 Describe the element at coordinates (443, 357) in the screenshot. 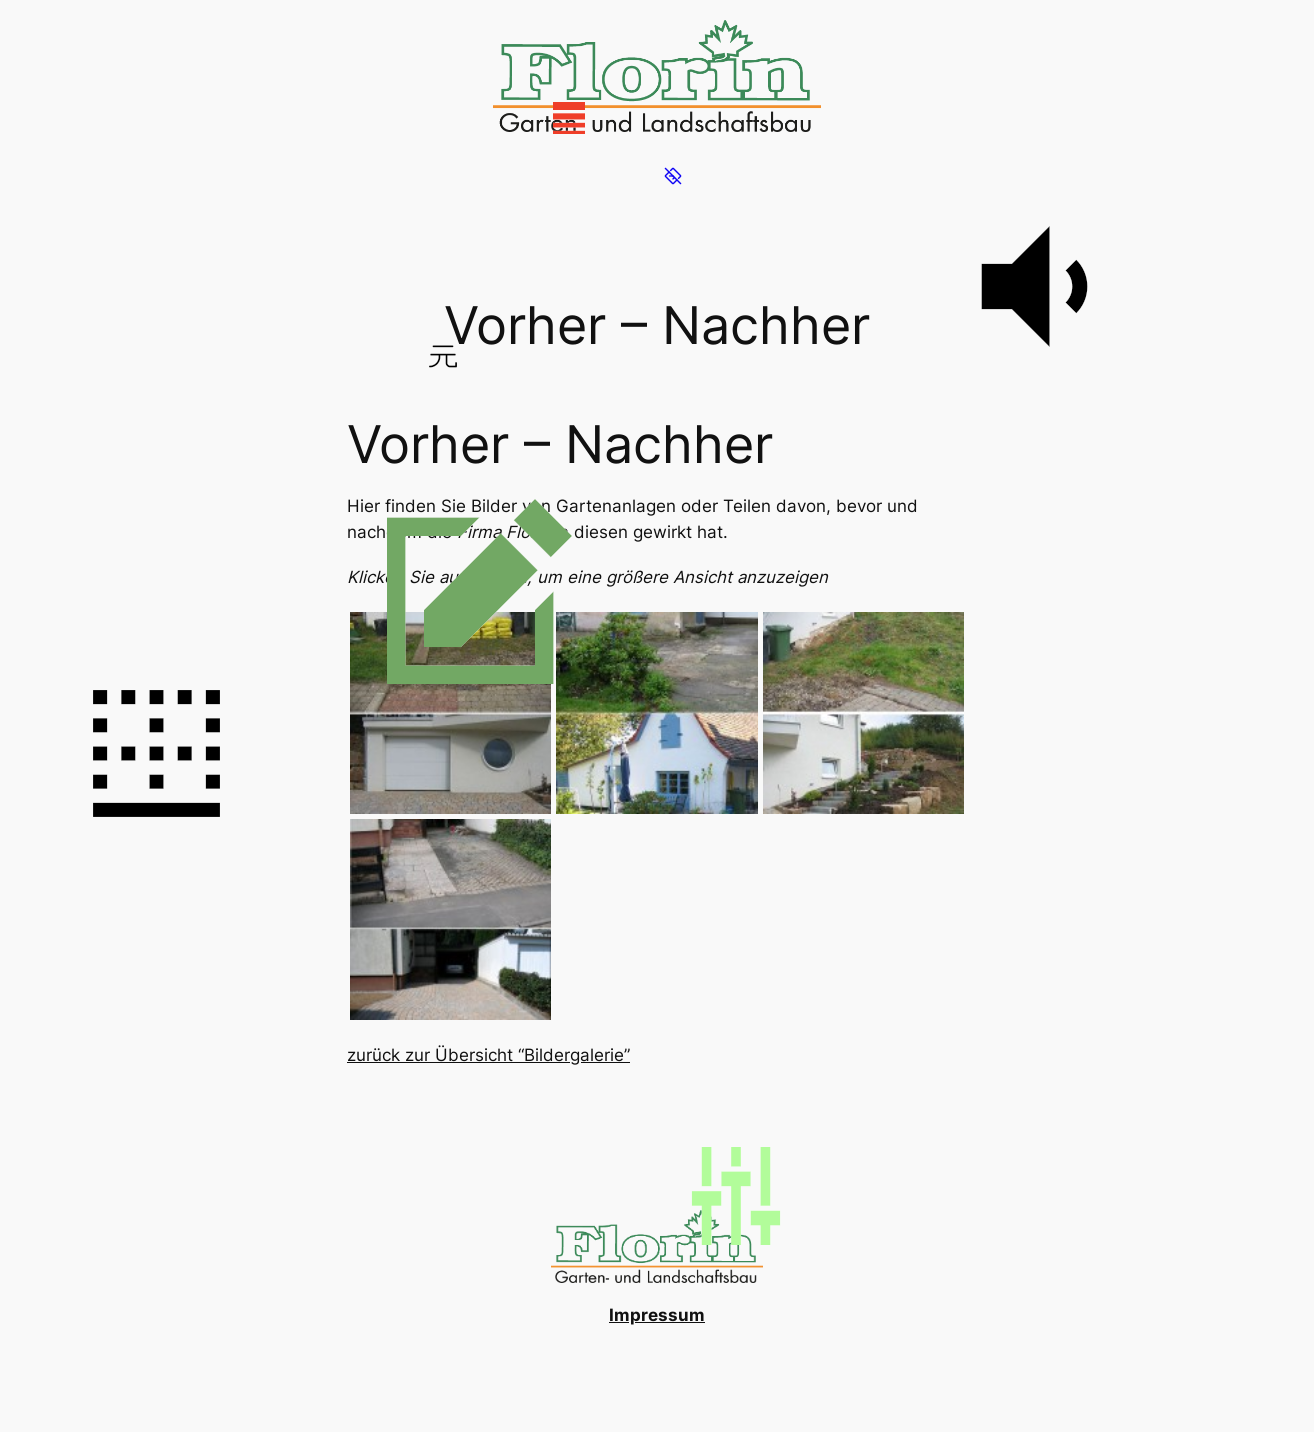

I see `view prices in chinese yuan` at that location.